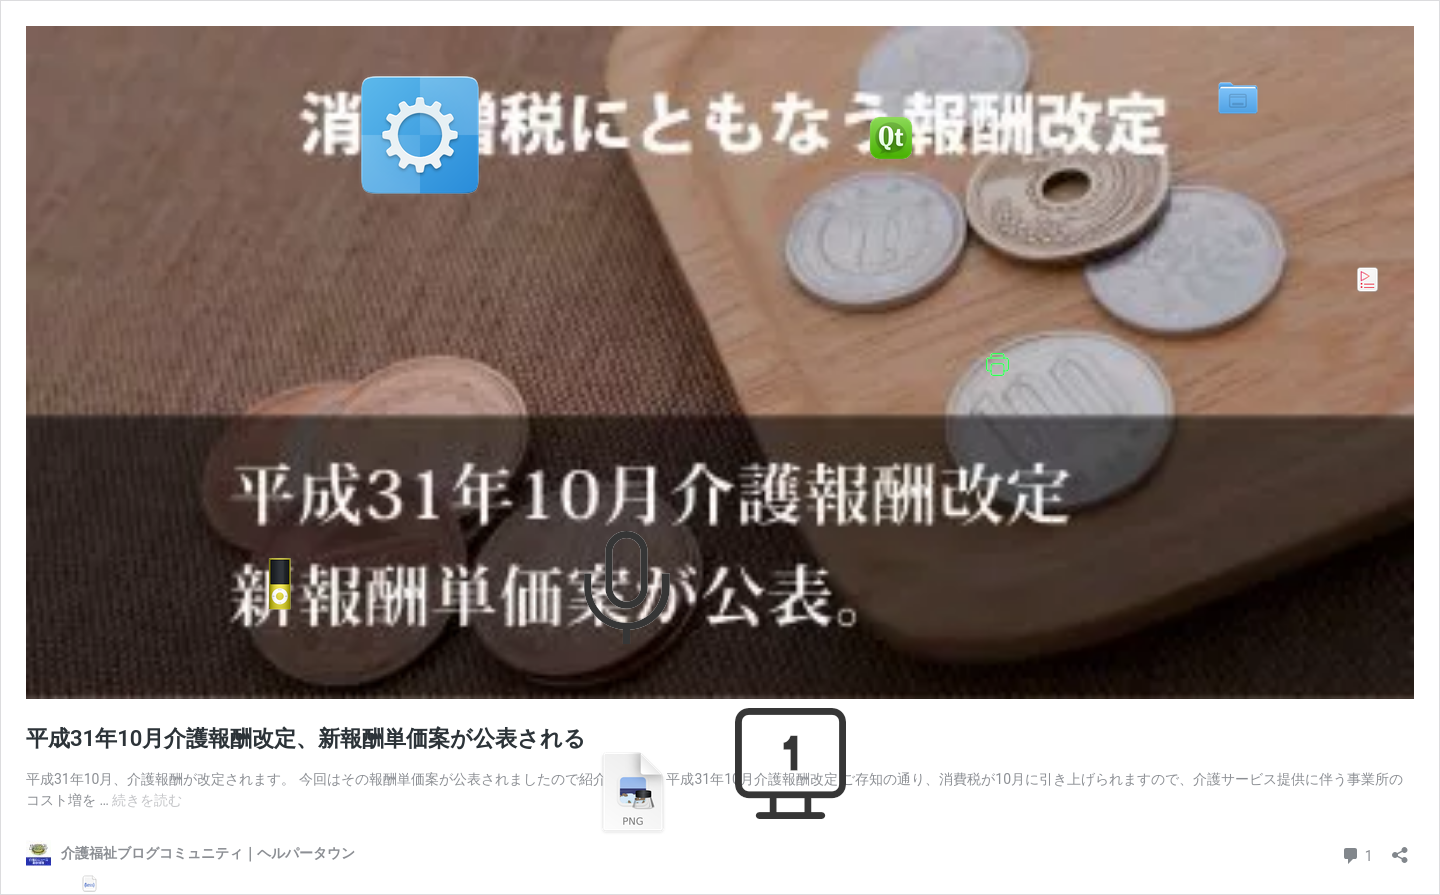  Describe the element at coordinates (790, 763) in the screenshot. I see `display 1 in a multi-monitor setup` at that location.